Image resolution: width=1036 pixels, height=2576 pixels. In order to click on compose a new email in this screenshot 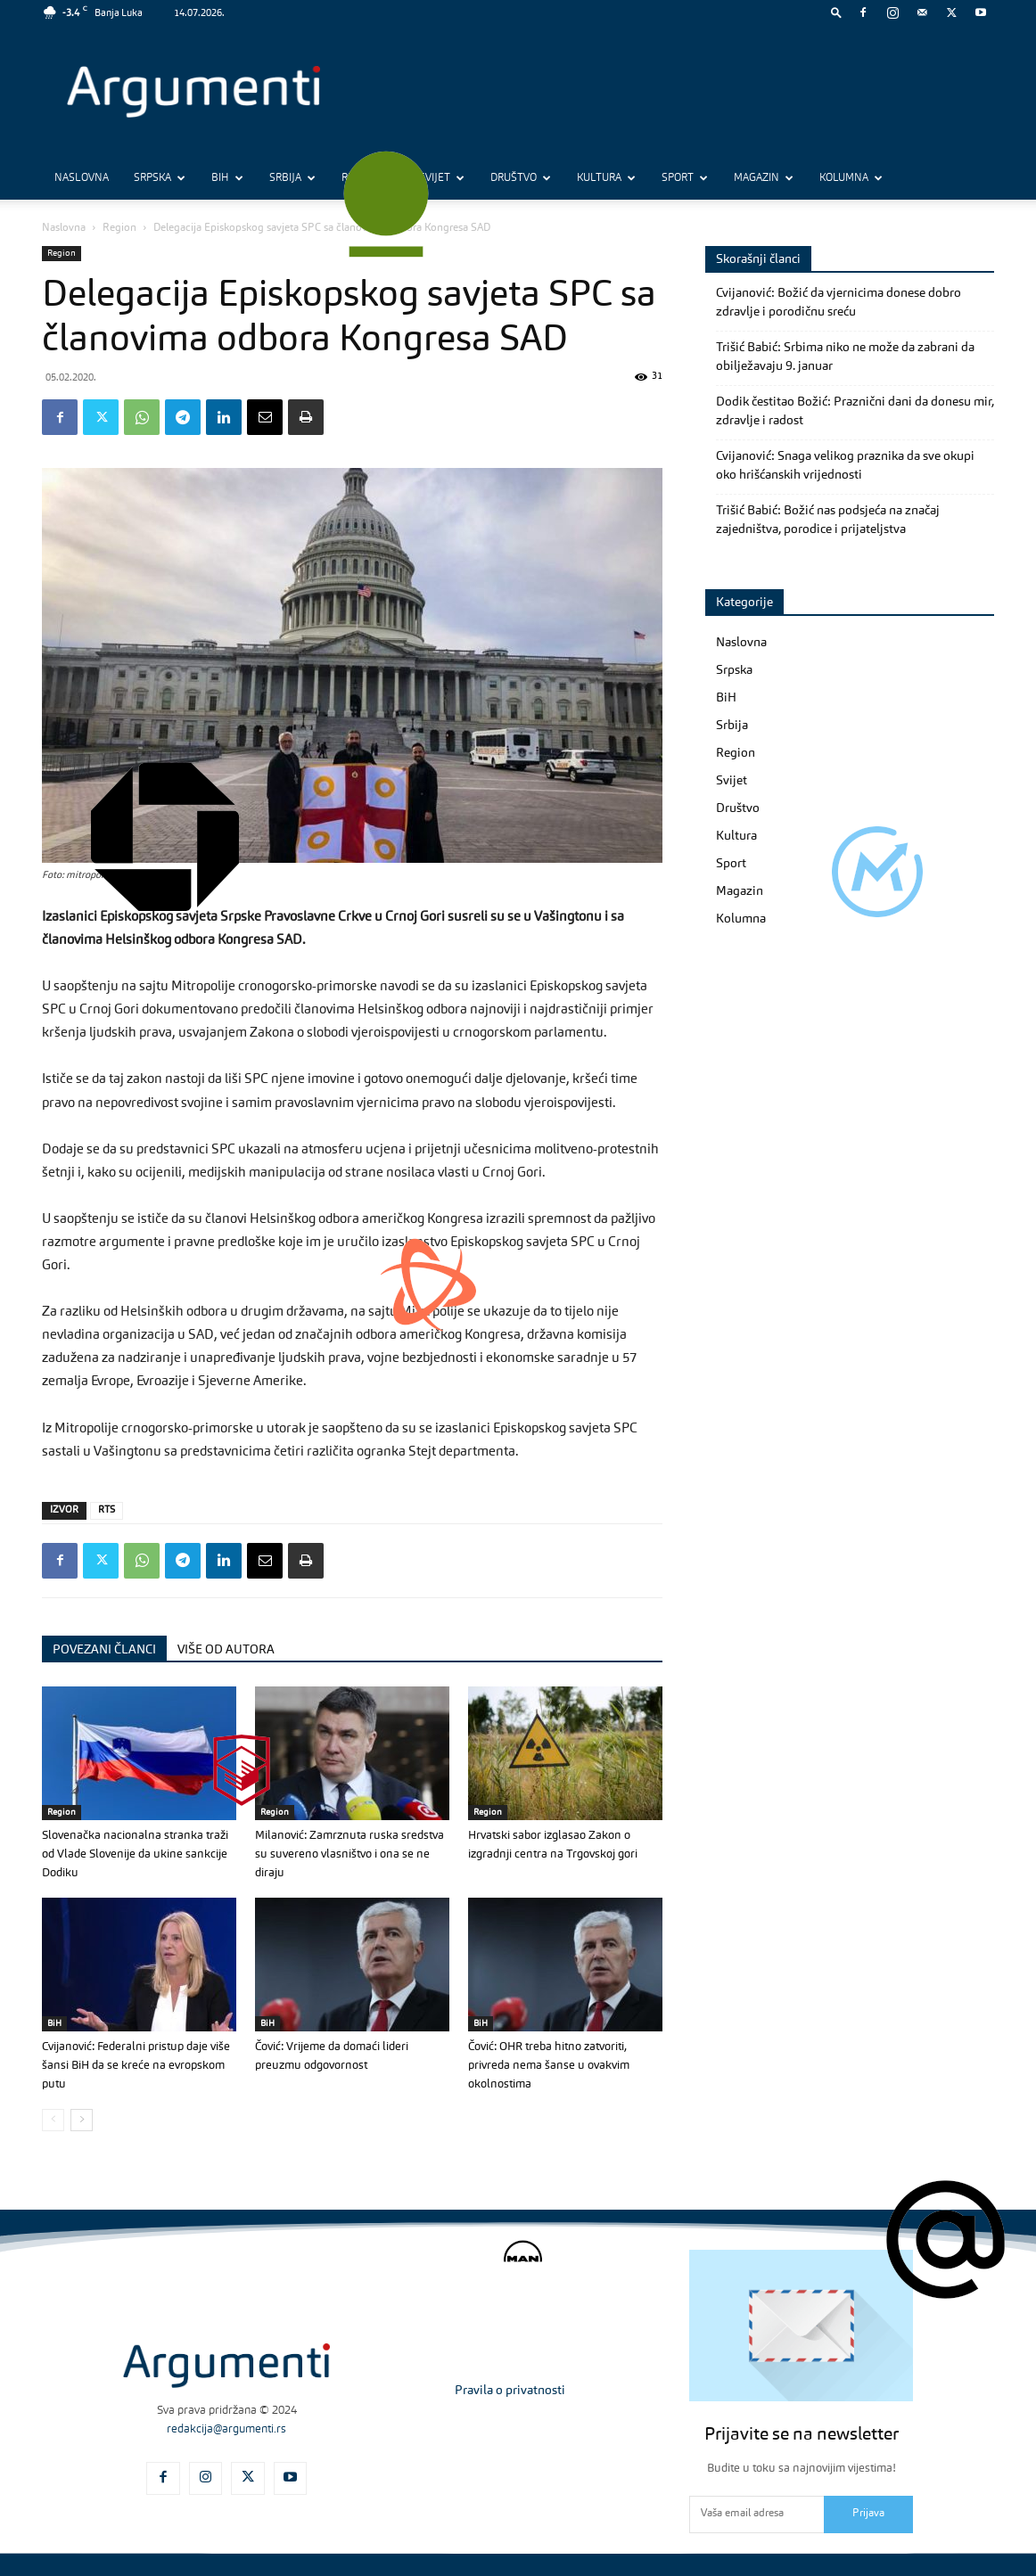, I will do `click(945, 2239)`.